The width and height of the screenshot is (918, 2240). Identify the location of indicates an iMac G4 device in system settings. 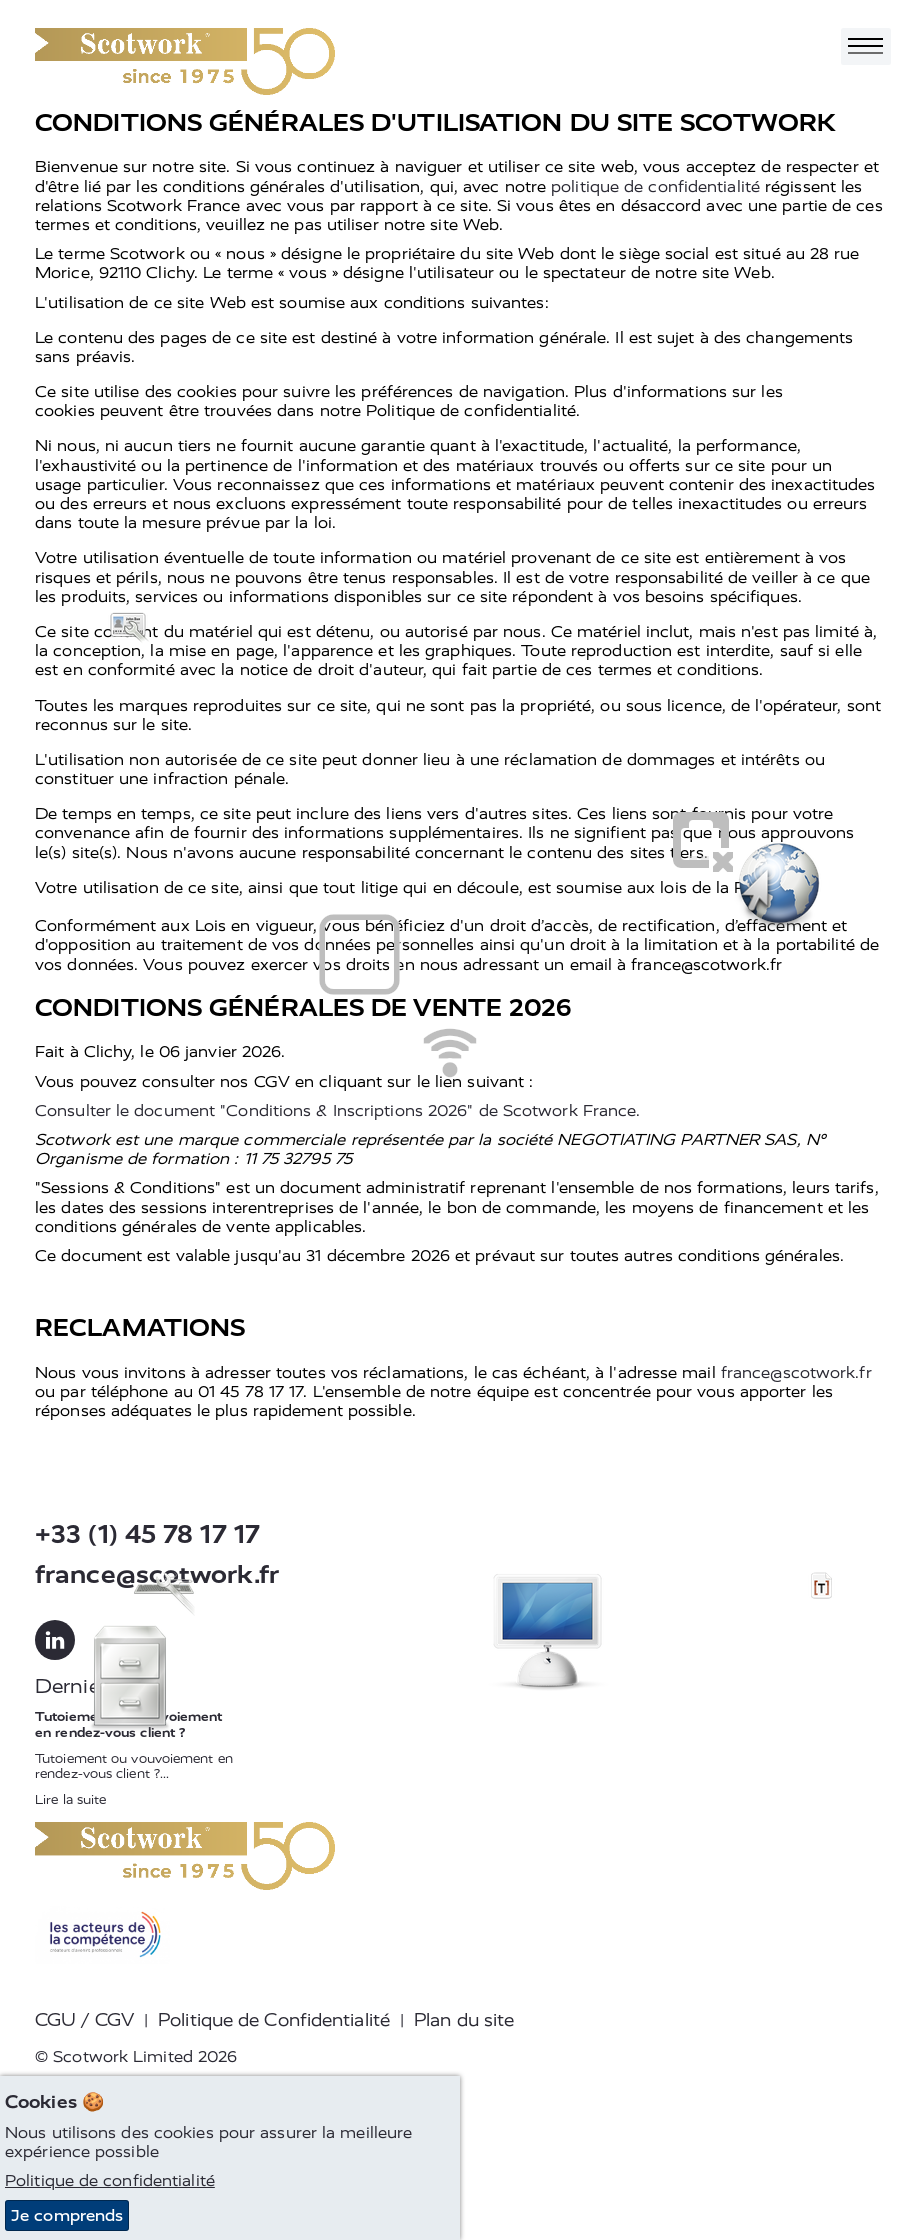
(547, 1625).